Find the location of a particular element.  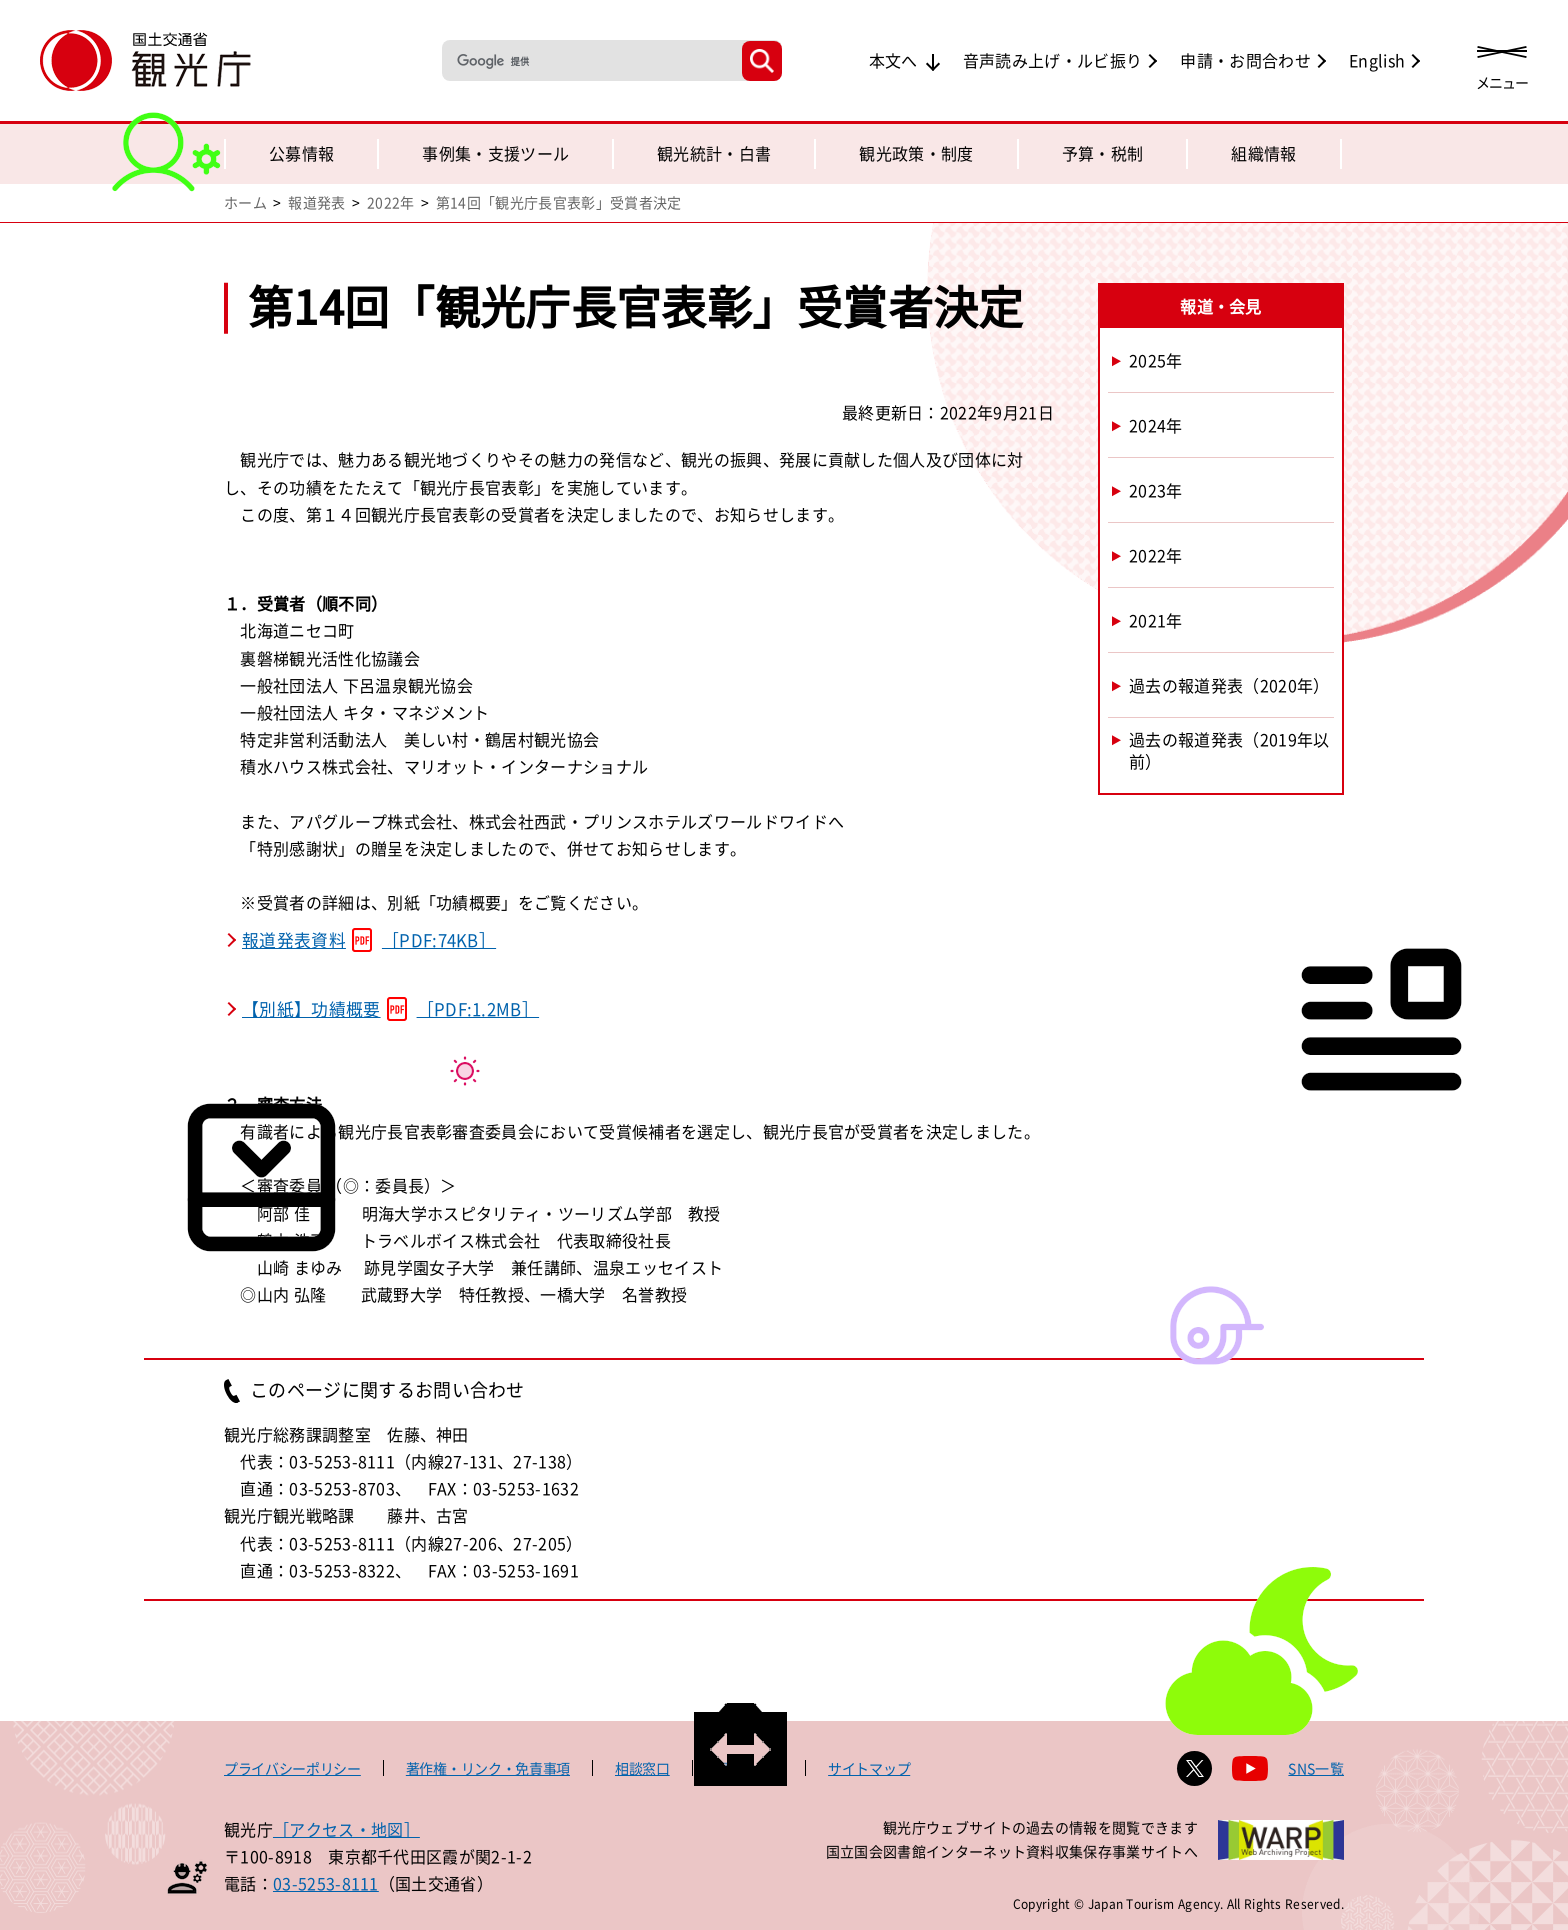

indicates nighttime or evening weather conditions is located at coordinates (1260, 1651).